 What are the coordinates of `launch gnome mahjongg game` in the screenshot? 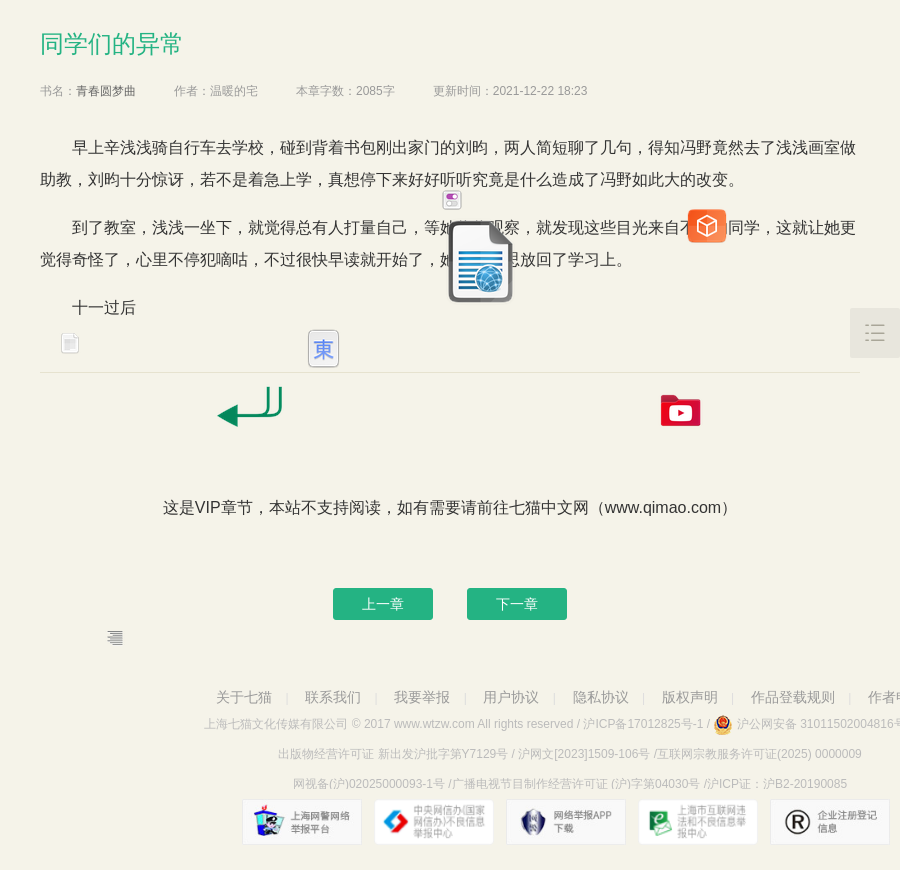 It's located at (323, 348).